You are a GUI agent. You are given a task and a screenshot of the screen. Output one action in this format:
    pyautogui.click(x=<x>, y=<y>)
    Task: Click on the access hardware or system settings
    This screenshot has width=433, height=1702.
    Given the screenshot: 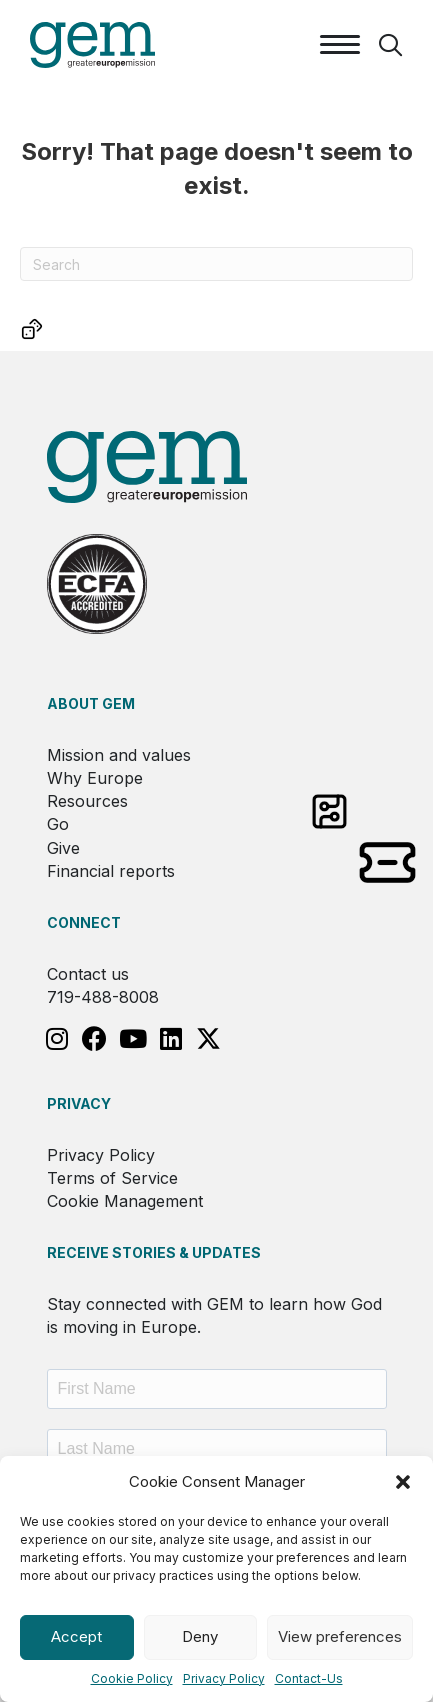 What is the action you would take?
    pyautogui.click(x=329, y=811)
    